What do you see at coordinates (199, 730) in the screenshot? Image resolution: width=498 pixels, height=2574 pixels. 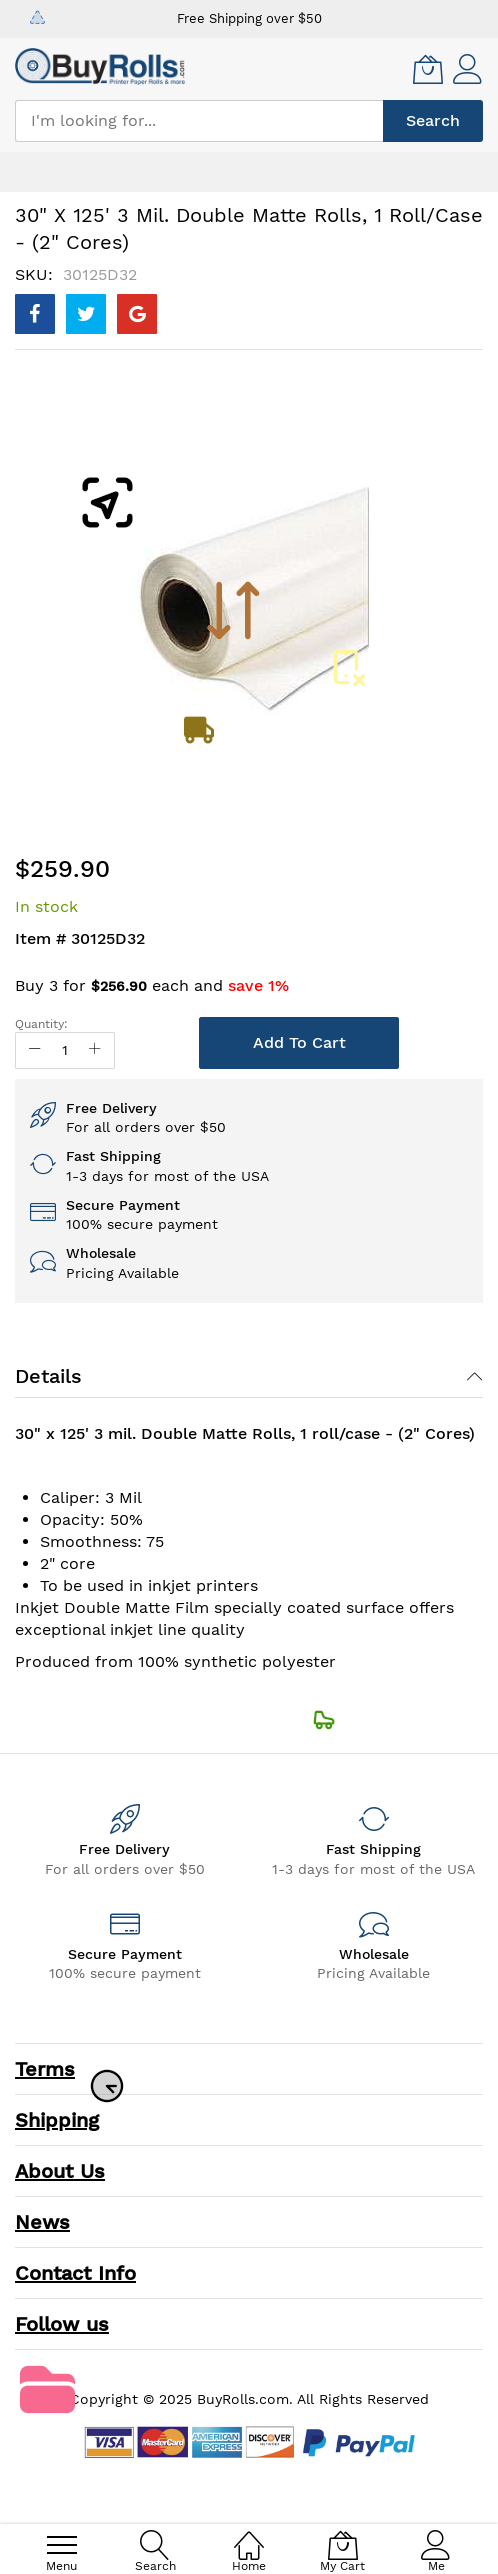 I see `access delivery or shipping options` at bounding box center [199, 730].